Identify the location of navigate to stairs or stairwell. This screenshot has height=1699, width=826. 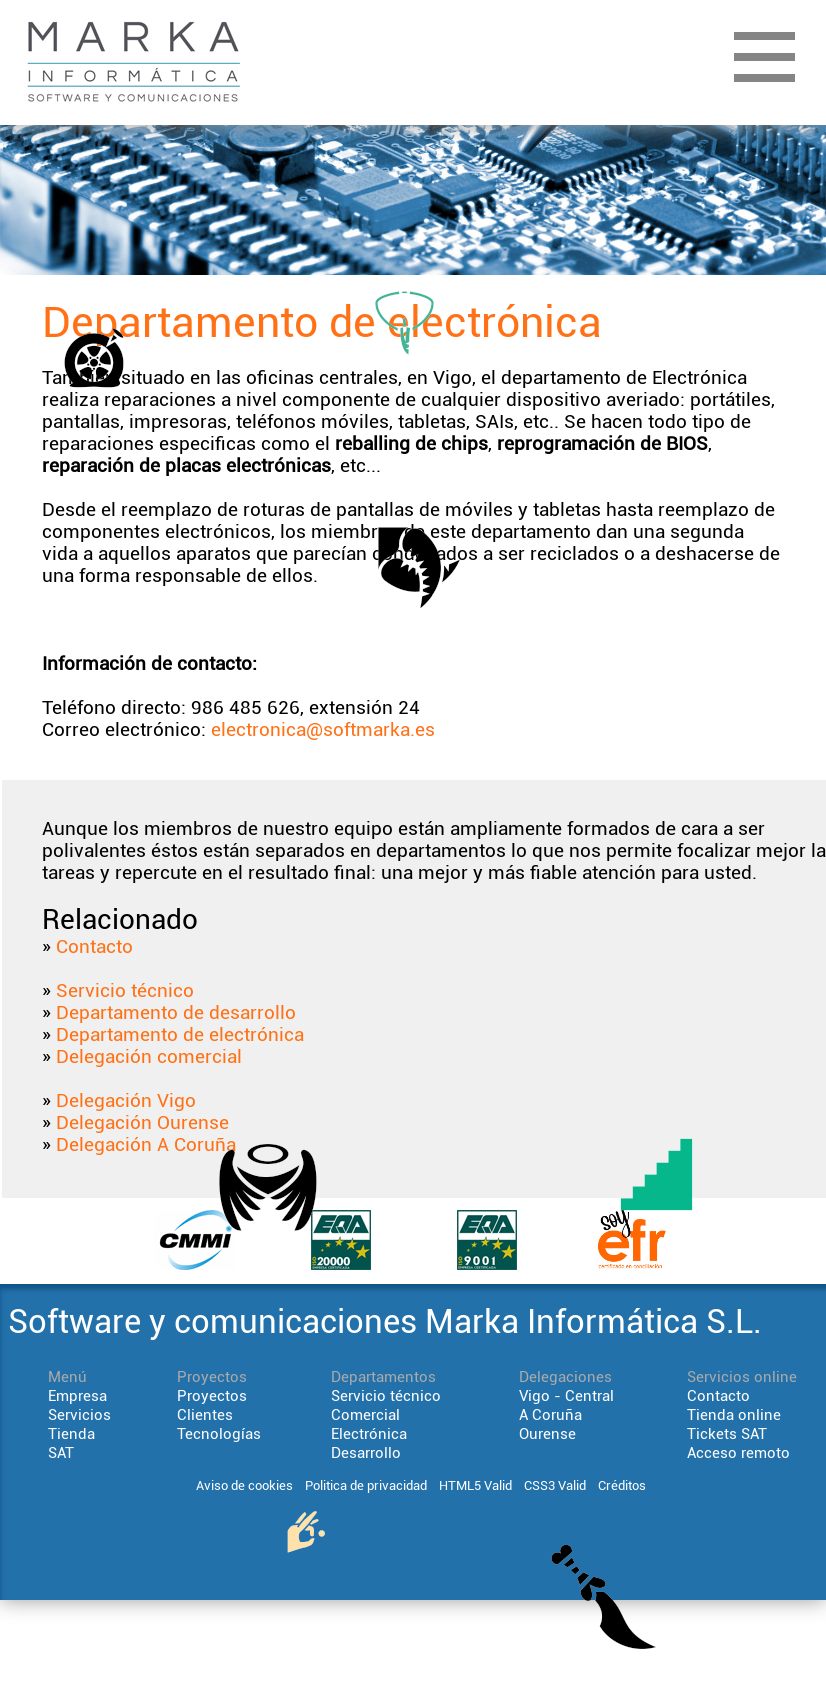
(656, 1174).